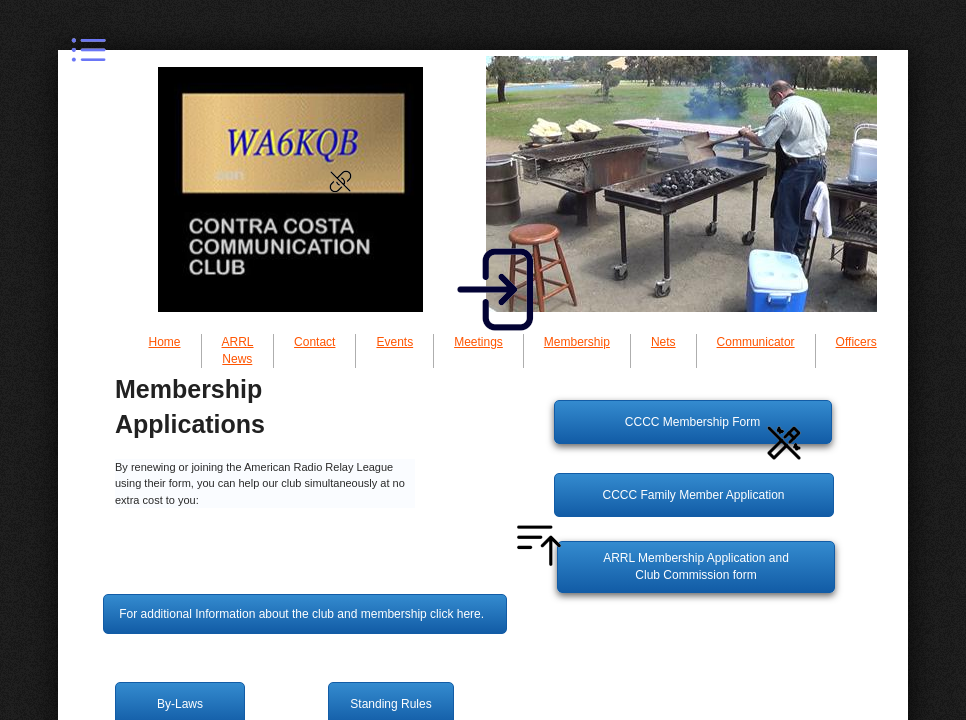 The image size is (966, 720). Describe the element at coordinates (539, 544) in the screenshot. I see `sort list in ascending order` at that location.